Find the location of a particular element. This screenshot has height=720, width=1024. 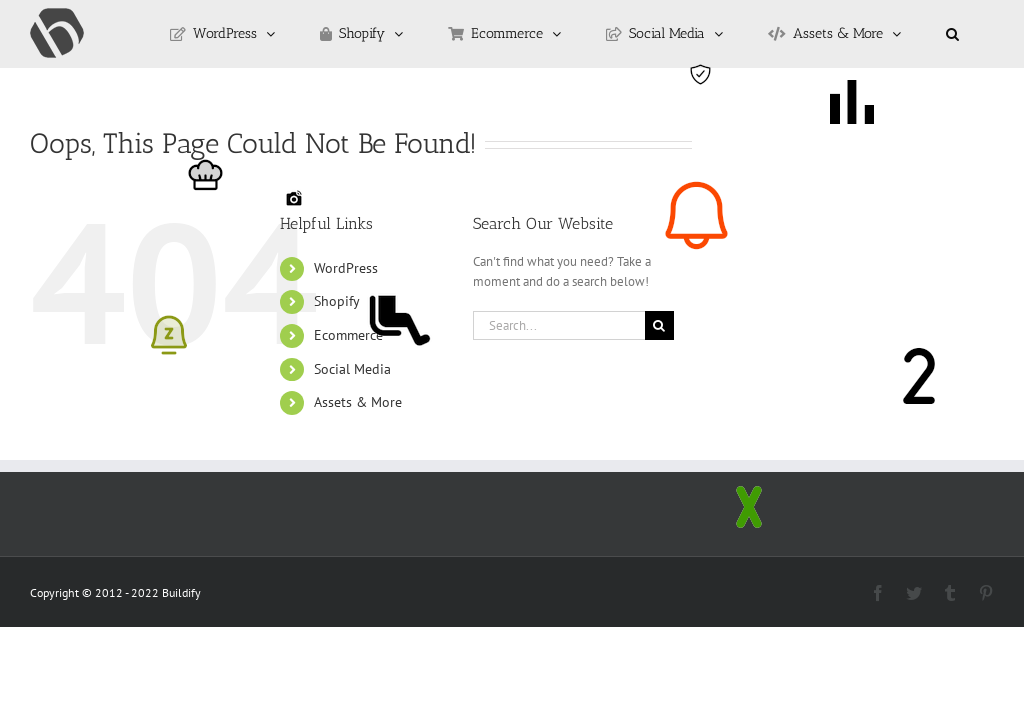

mute notifications while sleeping is located at coordinates (169, 335).